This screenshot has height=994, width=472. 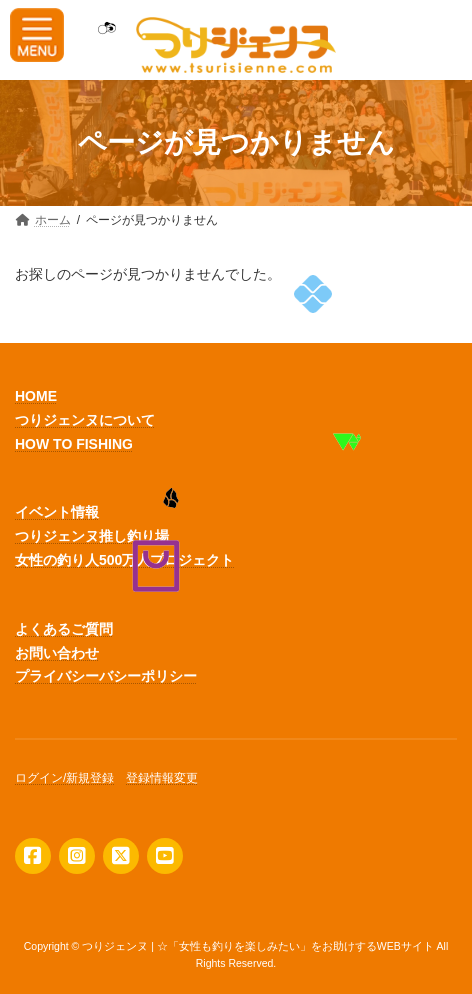 I want to click on view your shopping bag, so click(x=156, y=566).